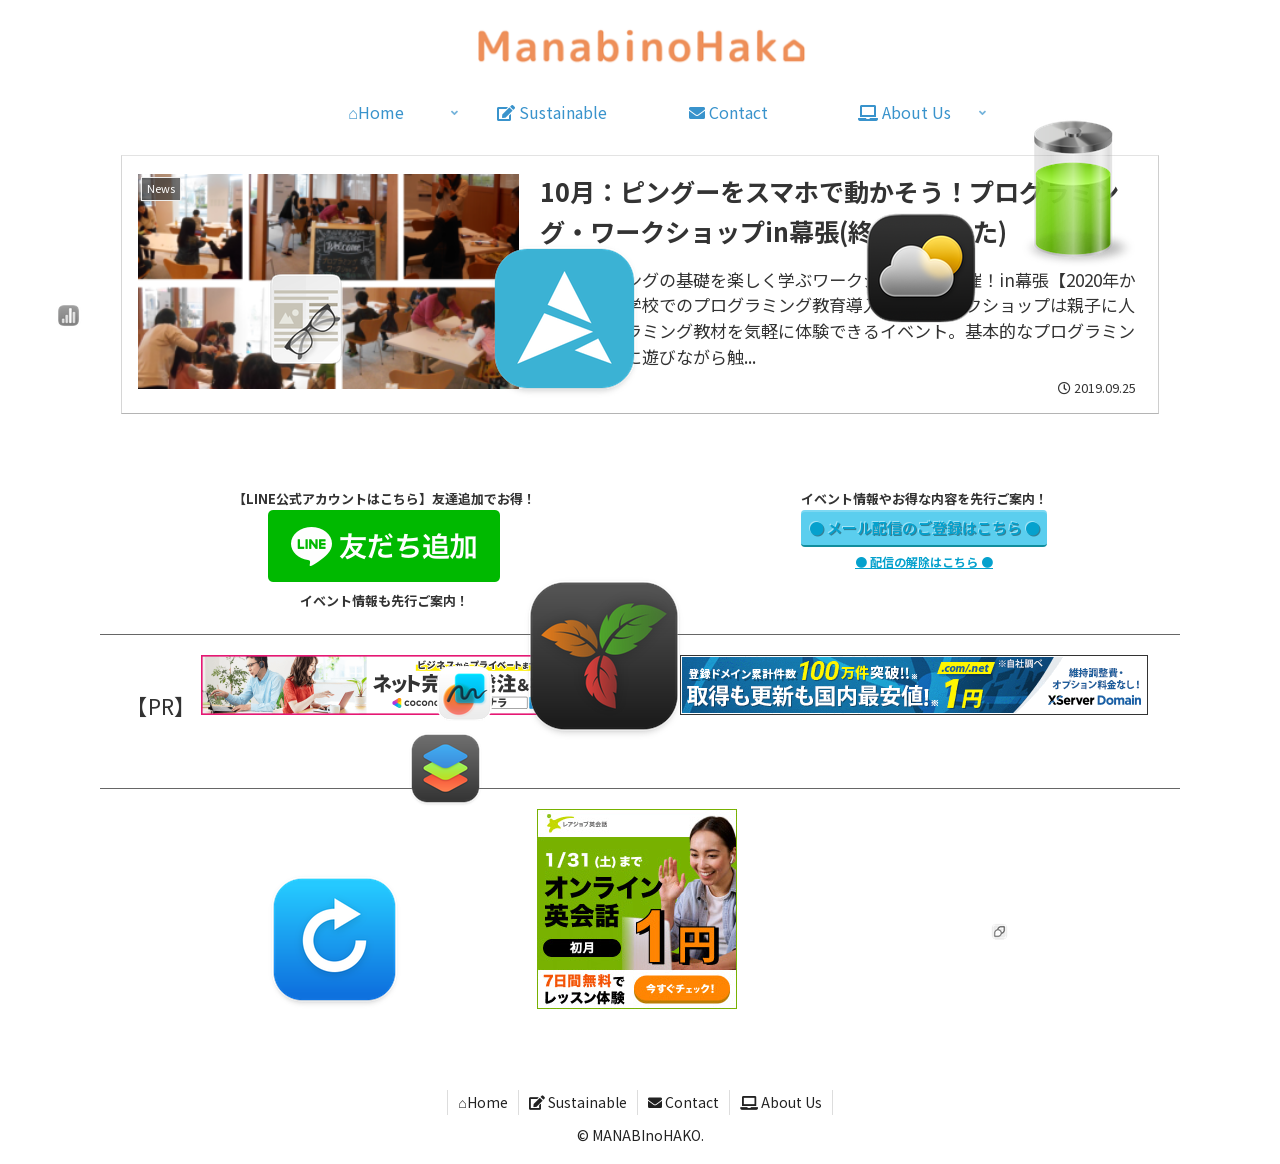 Image resolution: width=1280 pixels, height=1164 pixels. Describe the element at coordinates (1073, 188) in the screenshot. I see `view current battery level` at that location.